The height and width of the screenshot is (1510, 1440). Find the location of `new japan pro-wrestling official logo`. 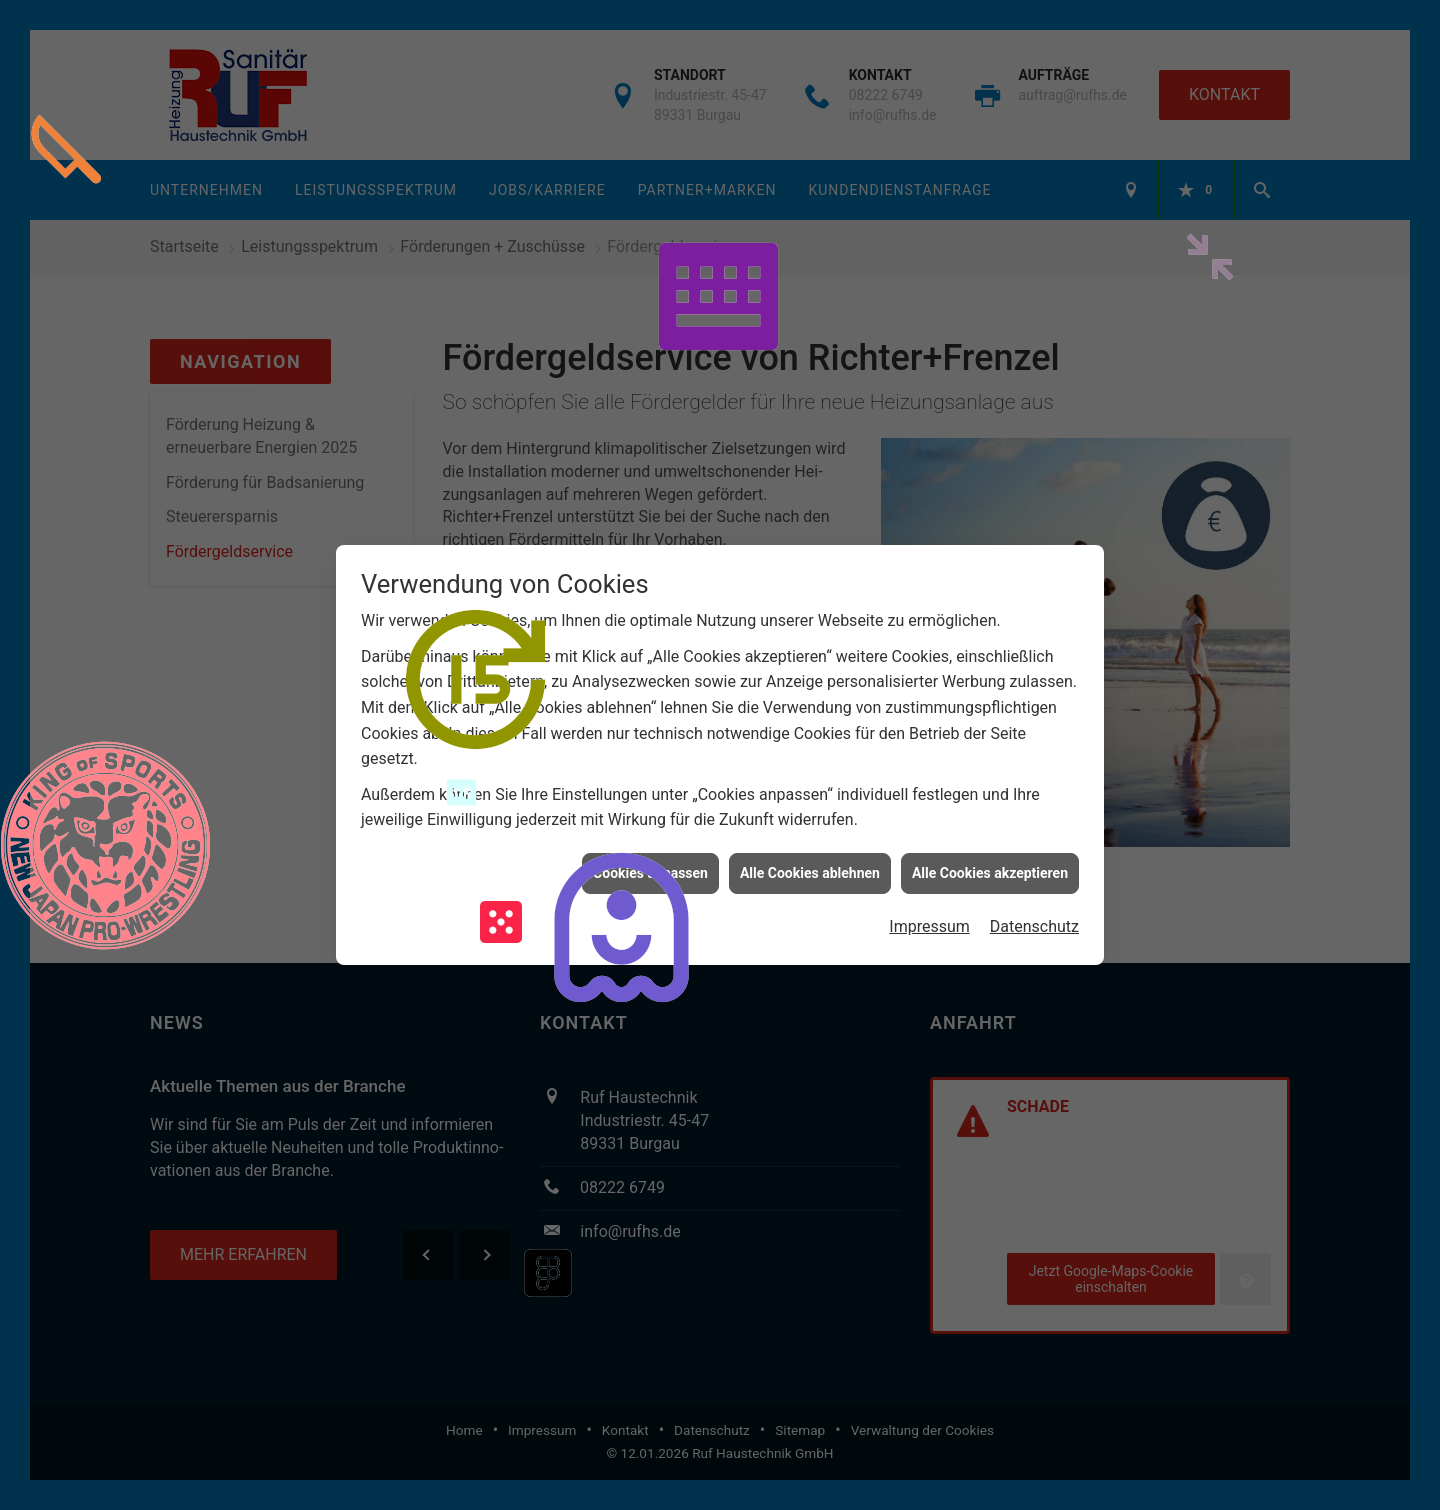

new japan pro-wrestling official logo is located at coordinates (105, 845).